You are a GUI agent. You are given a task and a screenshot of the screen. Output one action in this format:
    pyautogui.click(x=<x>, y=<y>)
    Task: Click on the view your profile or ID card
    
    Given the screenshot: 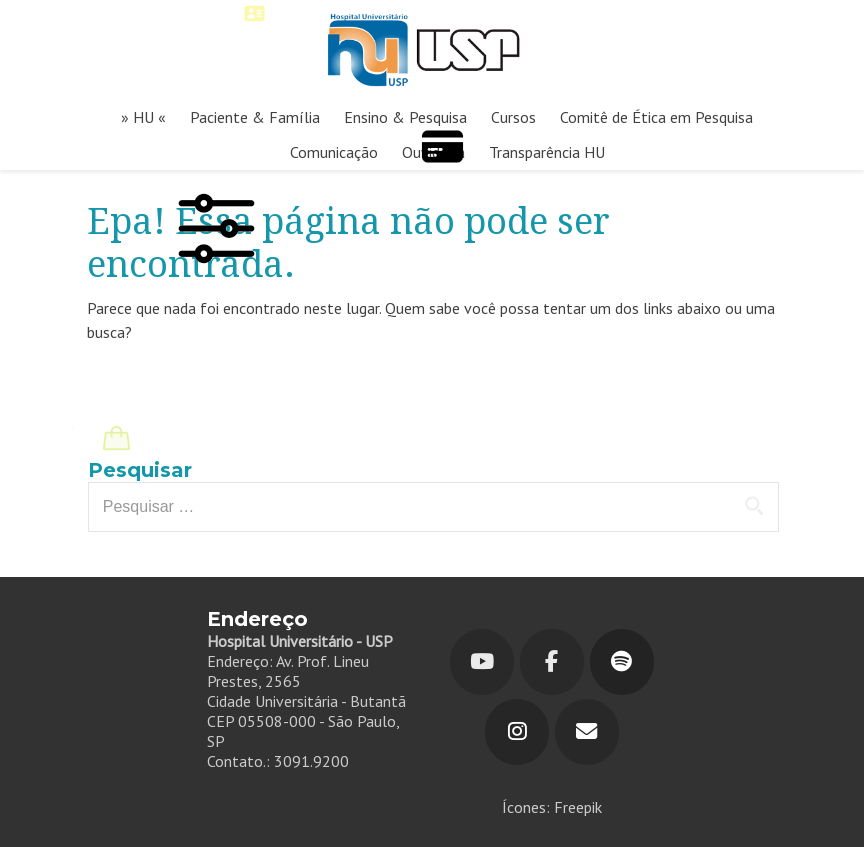 What is the action you would take?
    pyautogui.click(x=254, y=13)
    